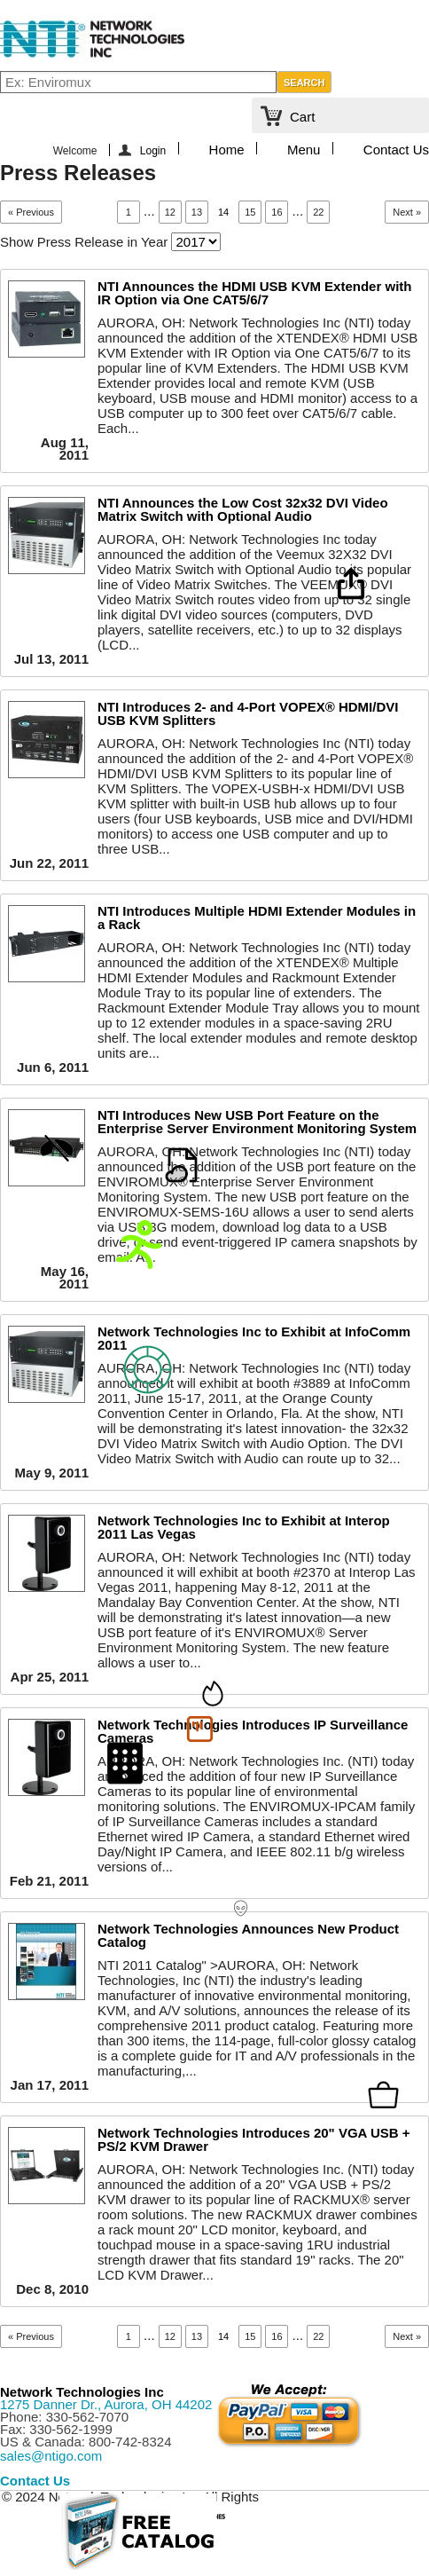 The width and height of the screenshot is (429, 2576). I want to click on access casino or gambling games, so click(147, 1369).